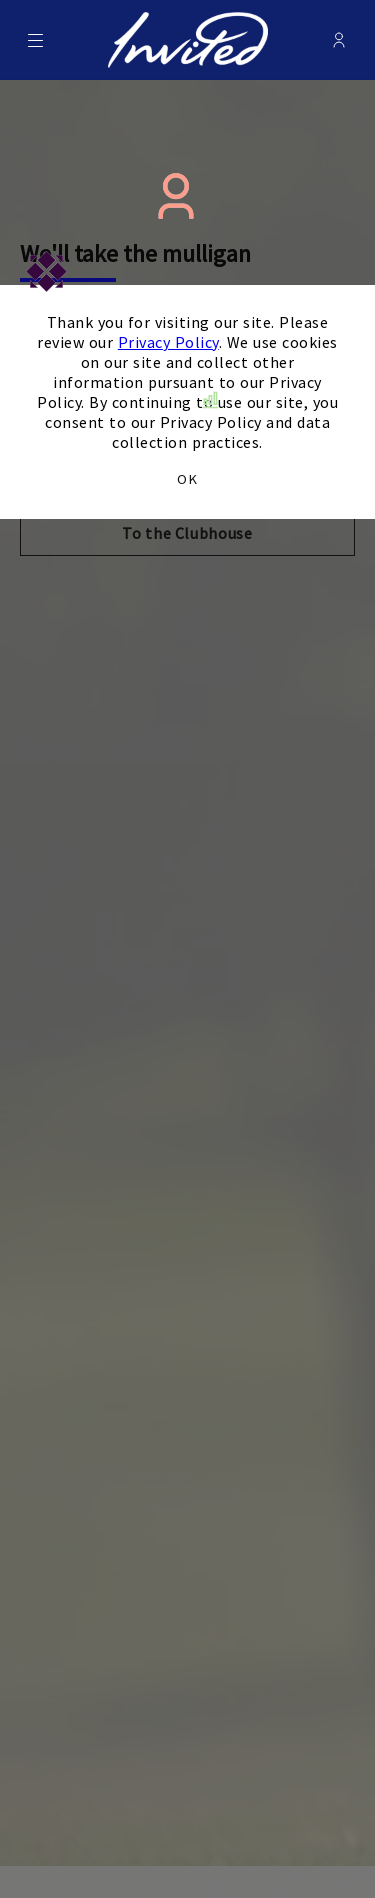 This screenshot has height=1898, width=375. Describe the element at coordinates (176, 197) in the screenshot. I see `view your profile` at that location.